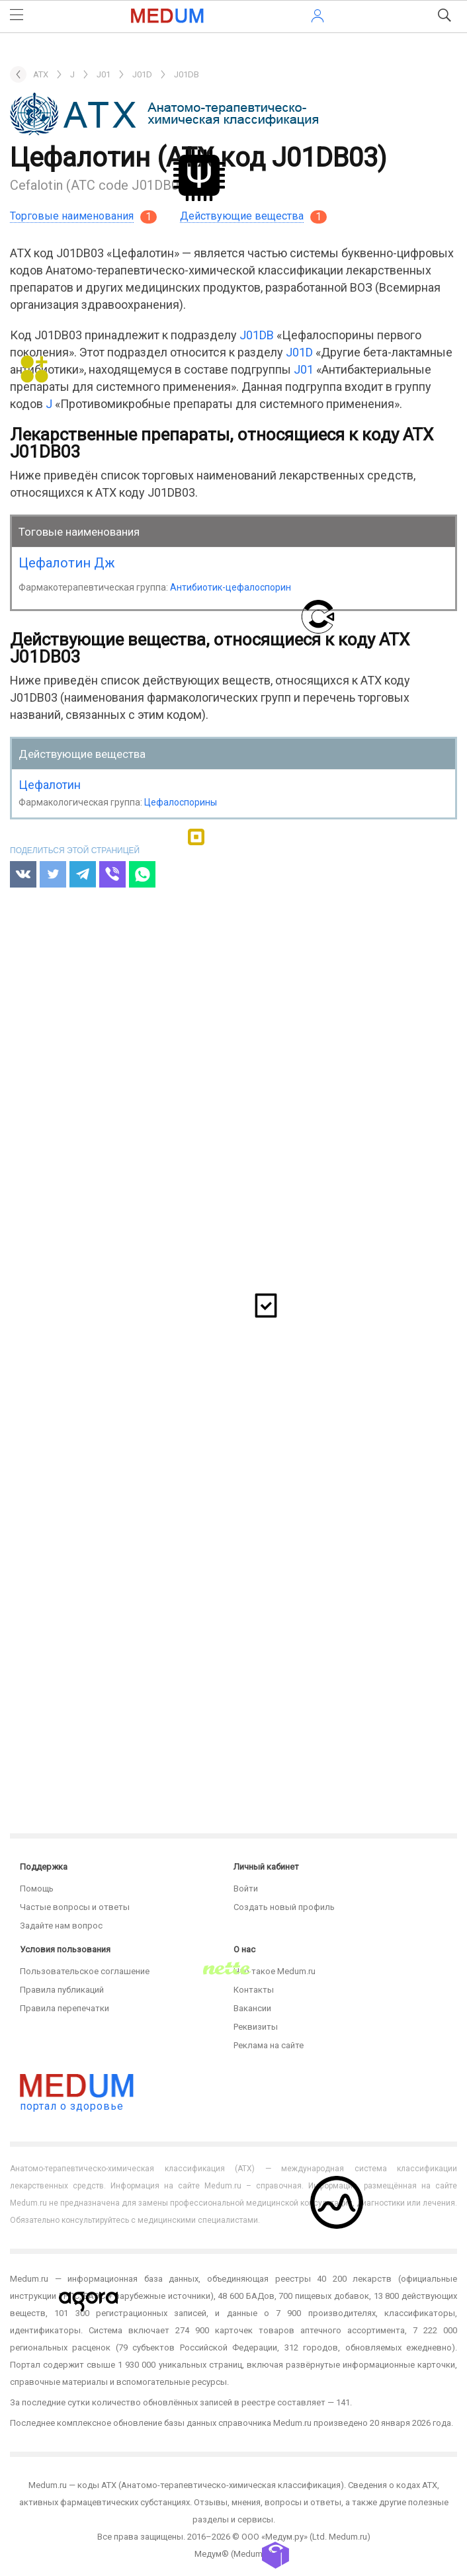 The height and width of the screenshot is (2576, 467). What do you see at coordinates (318, 616) in the screenshot?
I see `construct 3 game development software logo` at bounding box center [318, 616].